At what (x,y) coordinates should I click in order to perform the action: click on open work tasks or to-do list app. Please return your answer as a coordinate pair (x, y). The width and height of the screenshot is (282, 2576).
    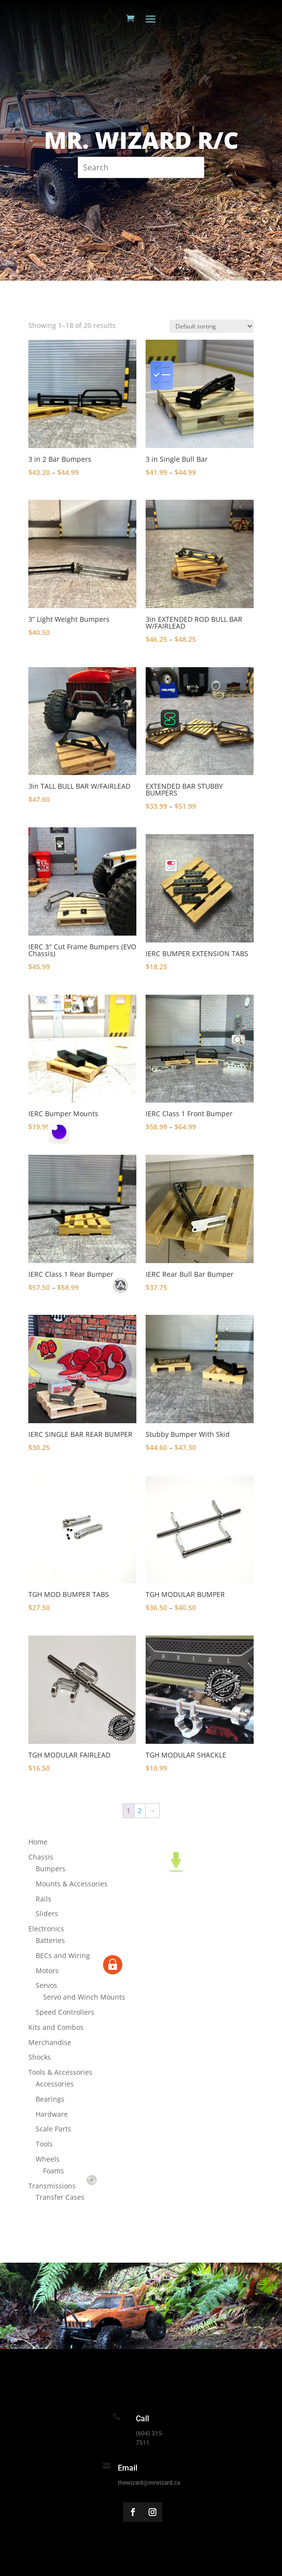
    Looking at the image, I should click on (162, 375).